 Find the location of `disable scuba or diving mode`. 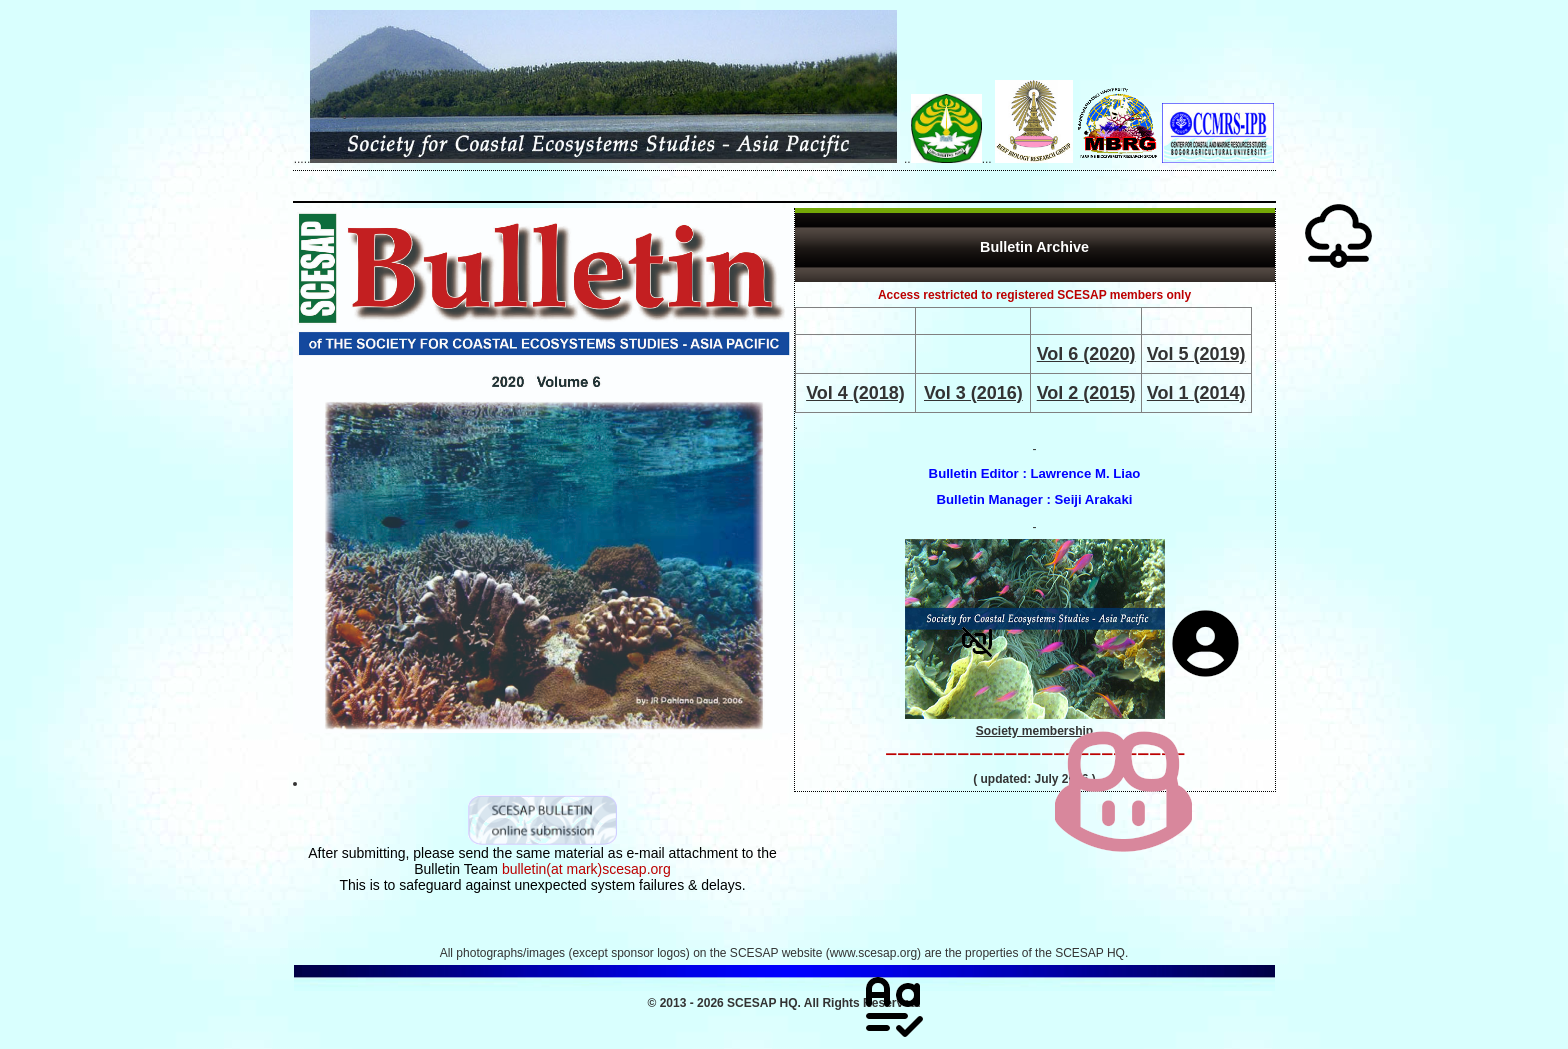

disable scuba or diving mode is located at coordinates (977, 642).